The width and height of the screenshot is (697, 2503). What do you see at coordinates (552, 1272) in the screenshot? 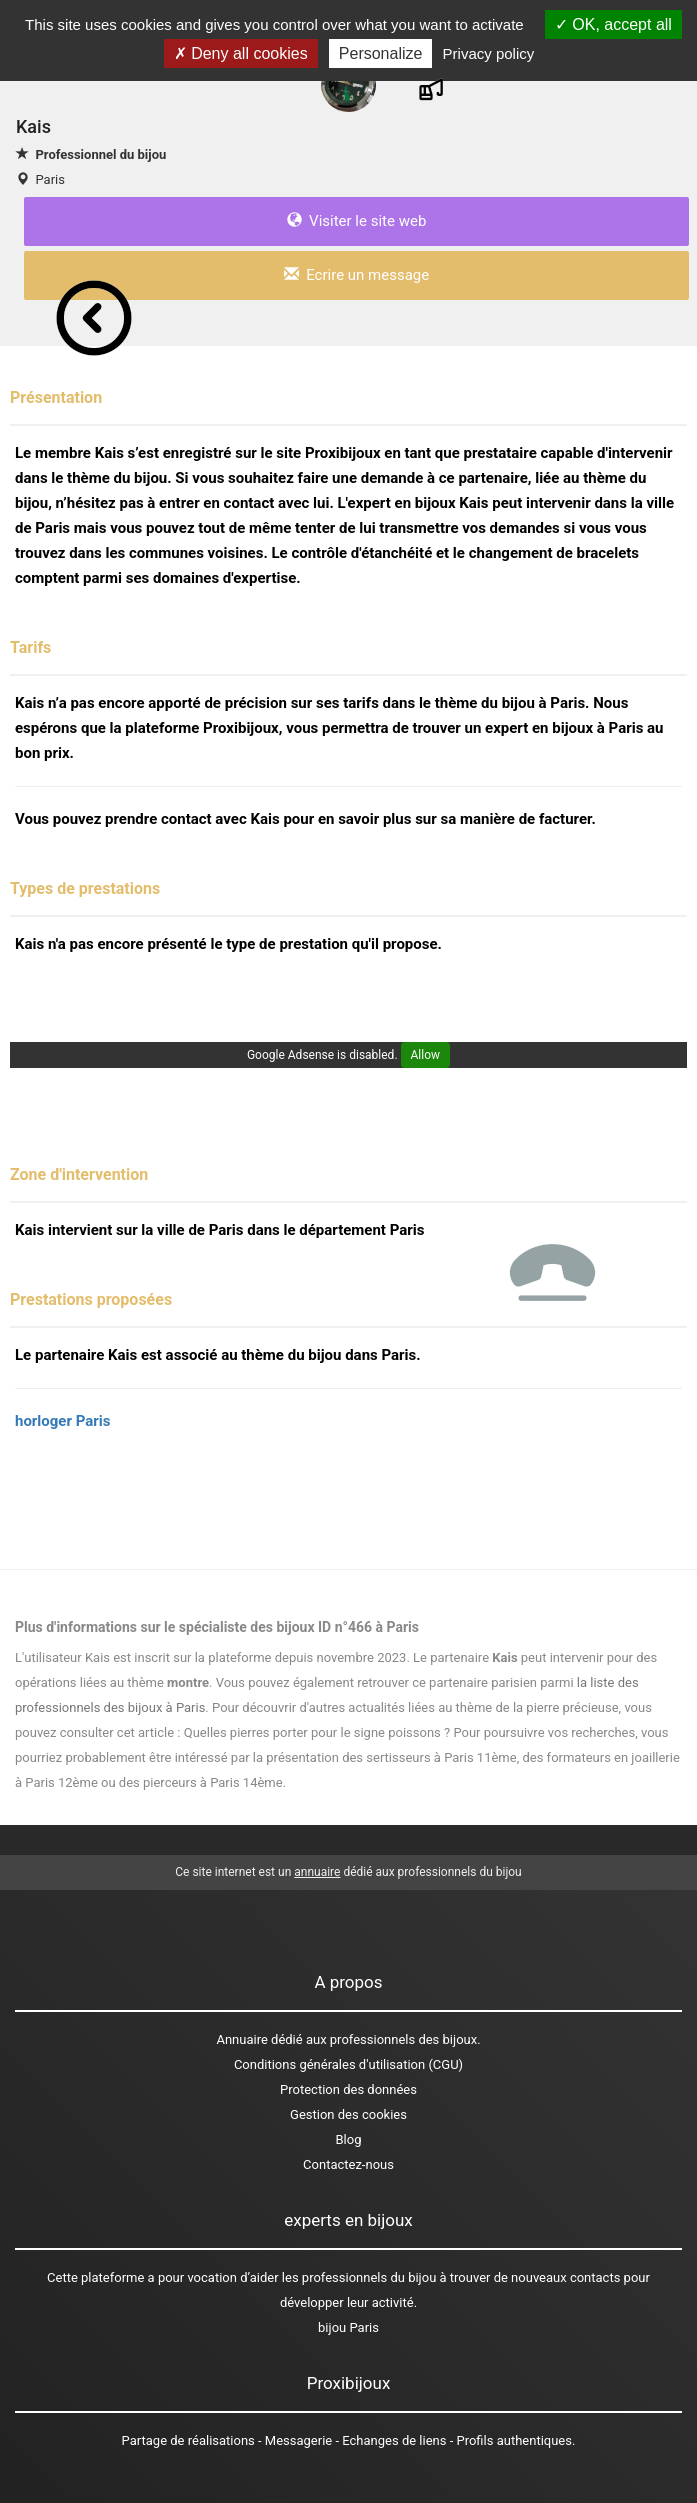
I see `end the current phone call` at bounding box center [552, 1272].